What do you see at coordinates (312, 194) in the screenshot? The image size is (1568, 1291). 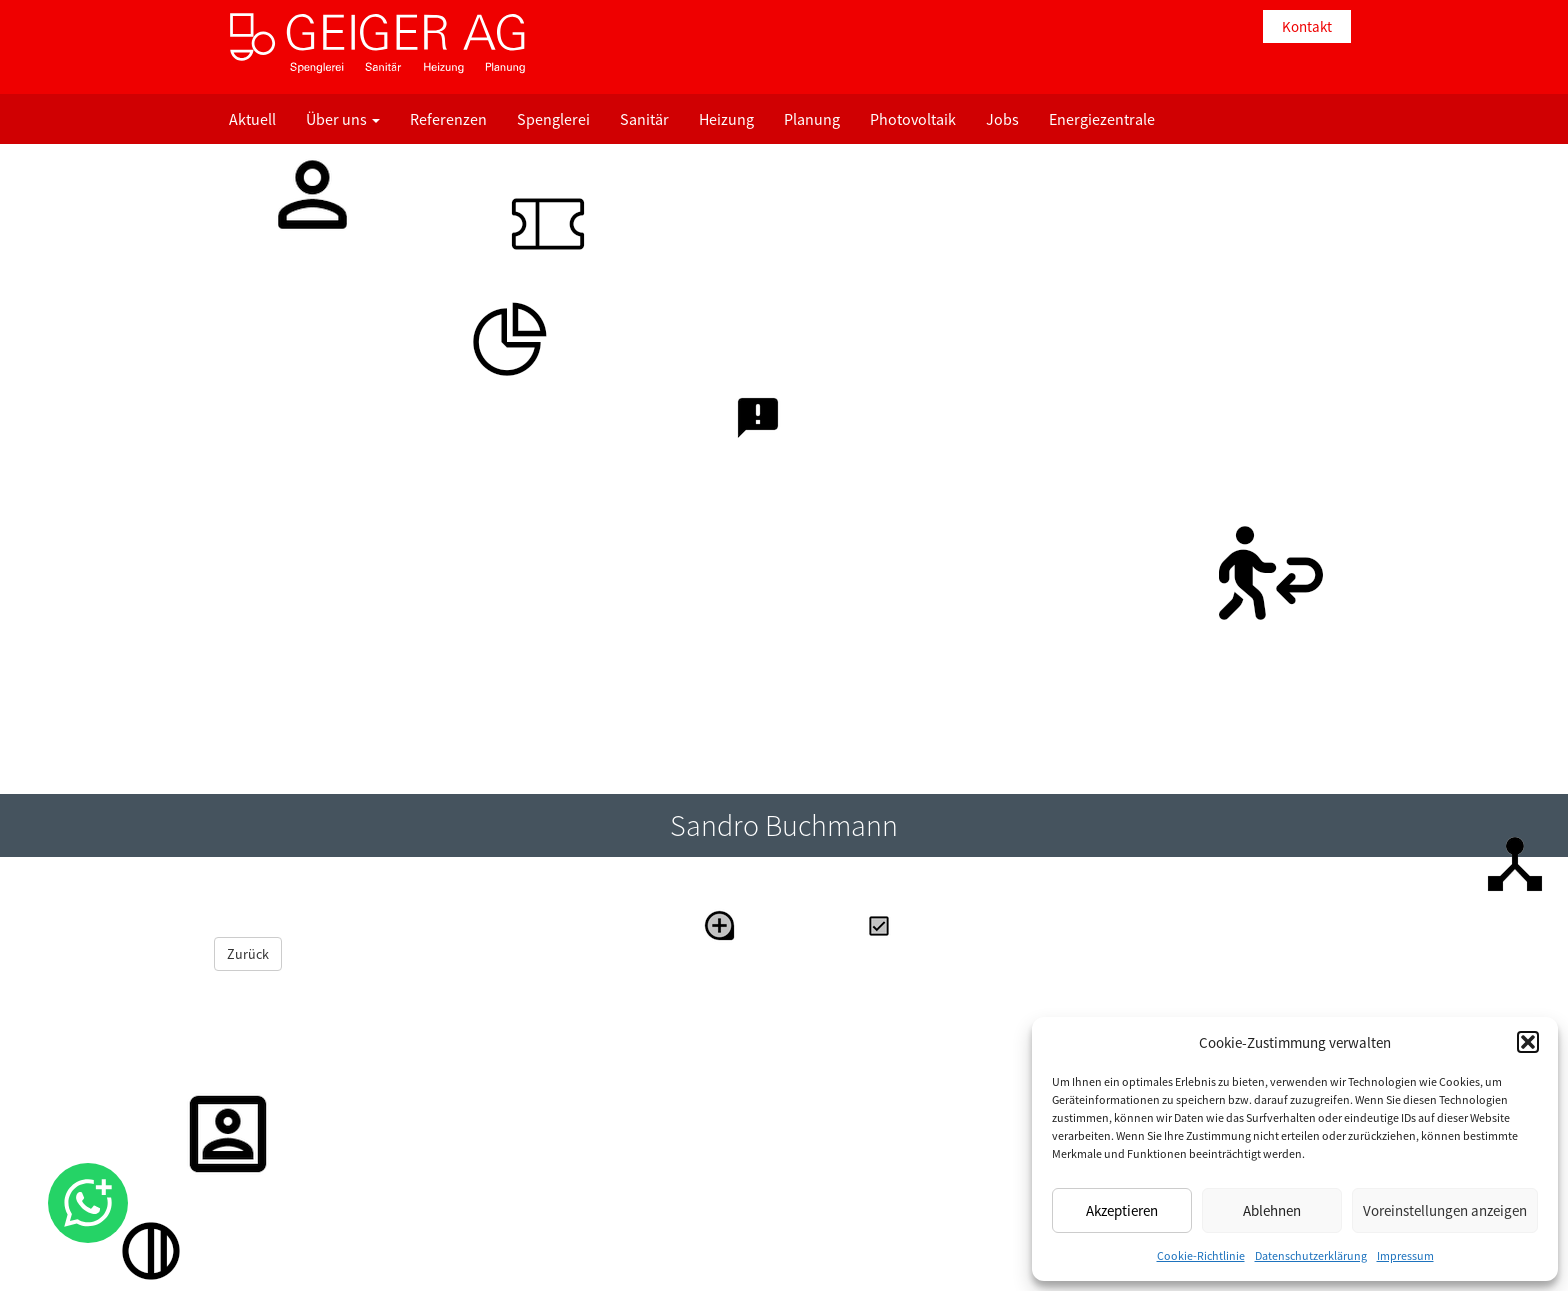 I see `view your profile` at bounding box center [312, 194].